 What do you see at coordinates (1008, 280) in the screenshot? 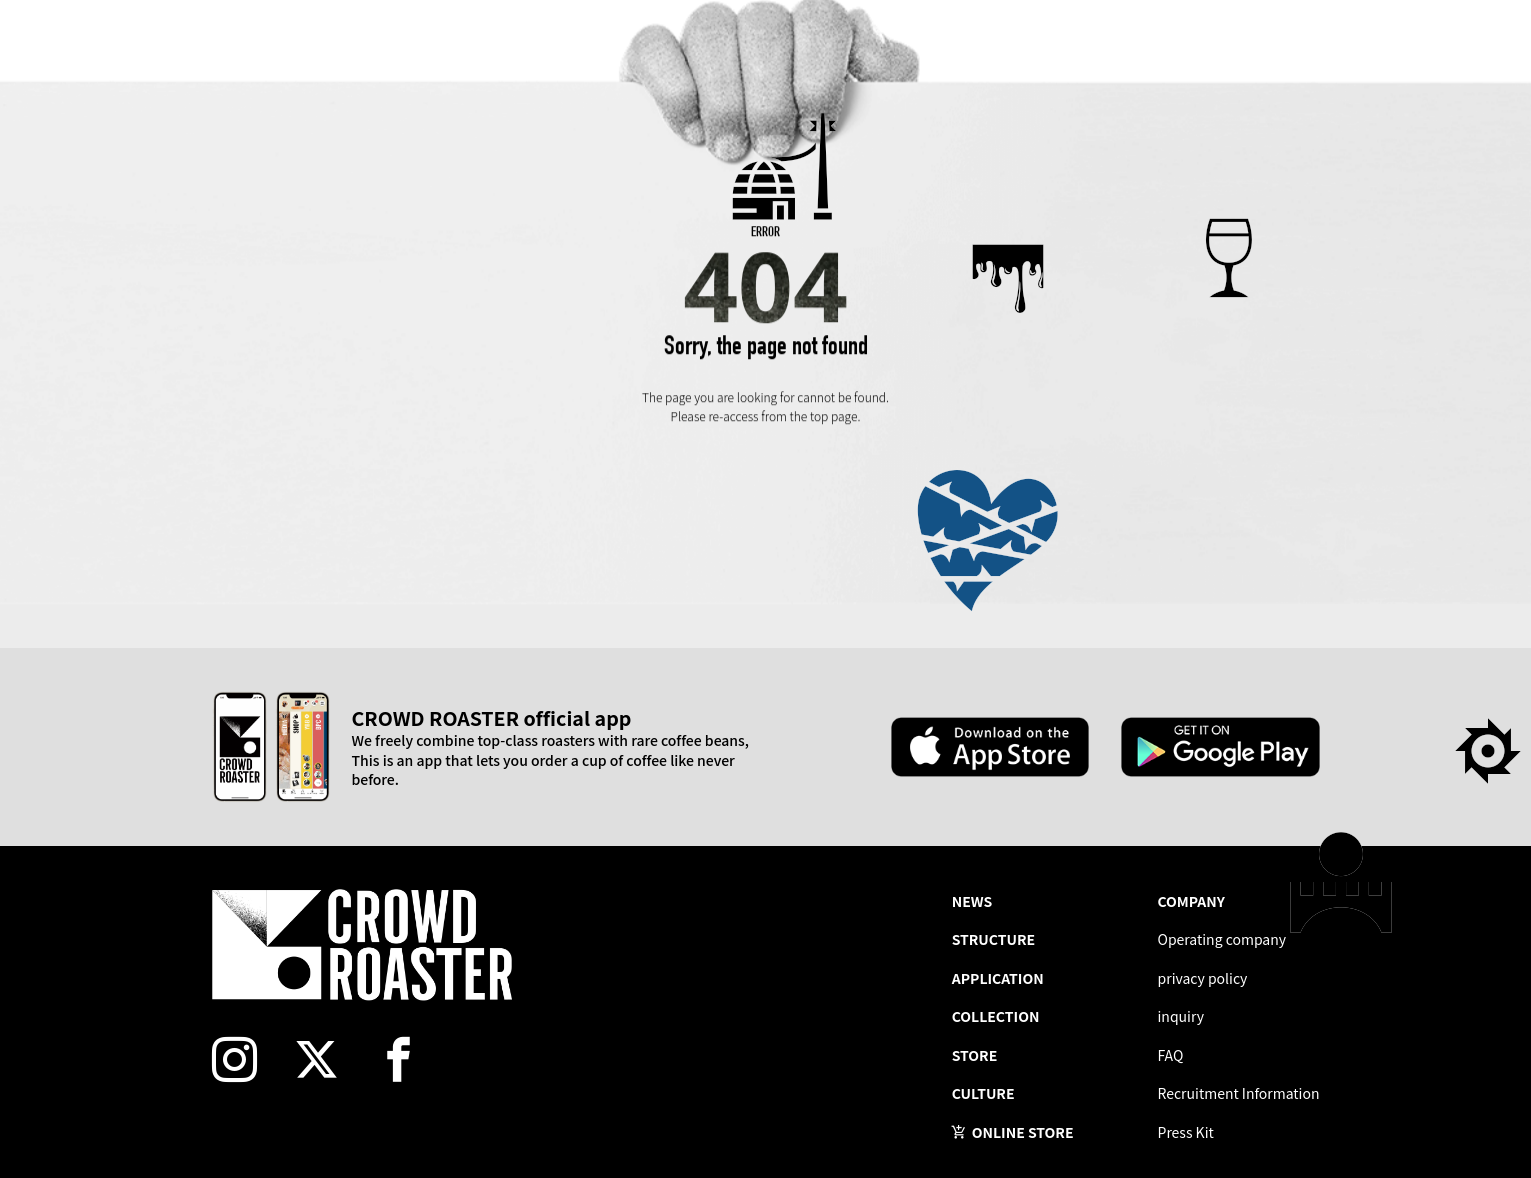
I see `indicates blood or gore content warning` at bounding box center [1008, 280].